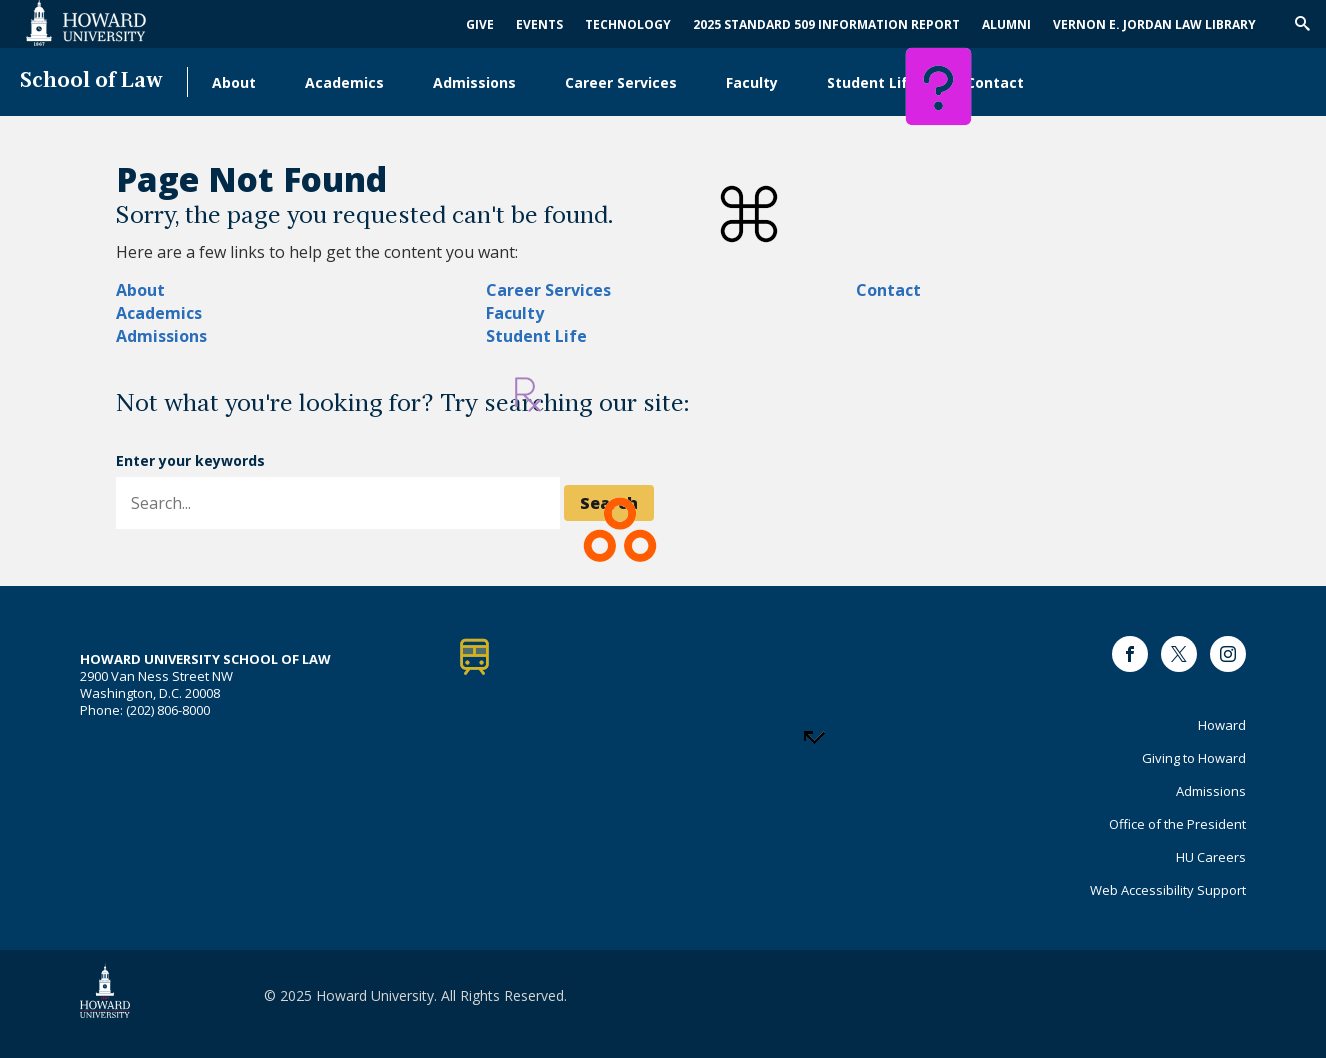 This screenshot has height=1058, width=1326. I want to click on access train schedules or rail services, so click(474, 655).